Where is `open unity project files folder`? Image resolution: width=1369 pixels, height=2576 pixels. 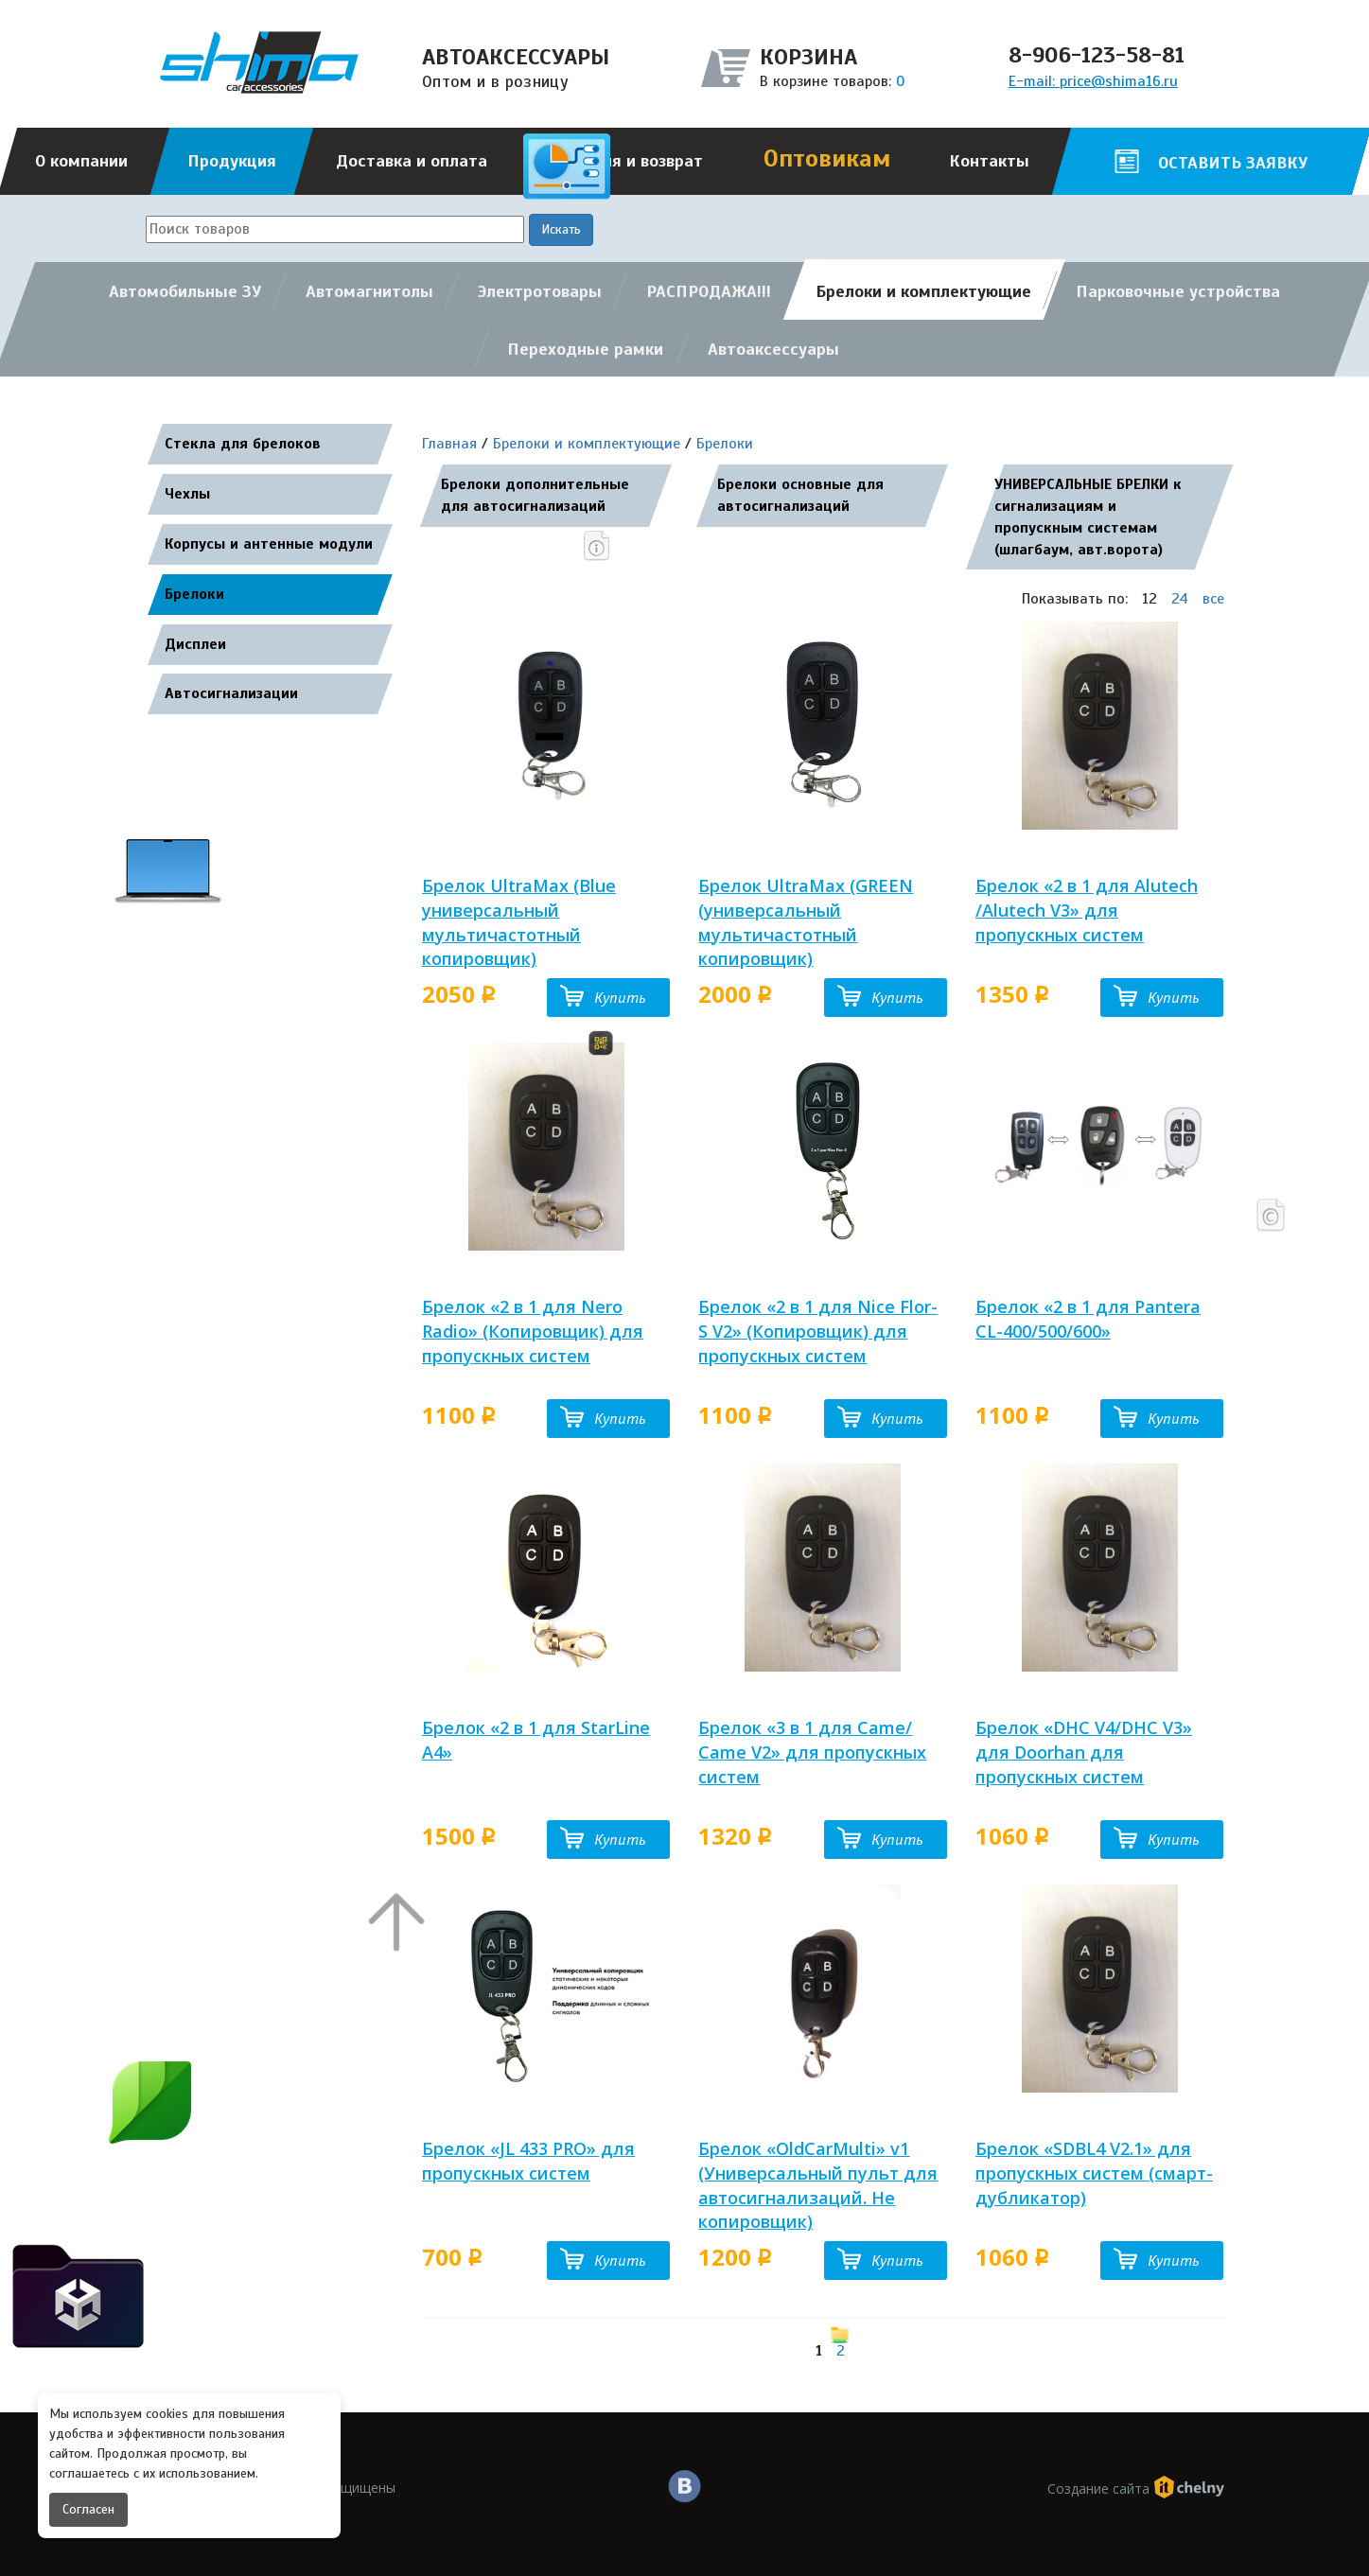 open unity project files folder is located at coordinates (78, 2300).